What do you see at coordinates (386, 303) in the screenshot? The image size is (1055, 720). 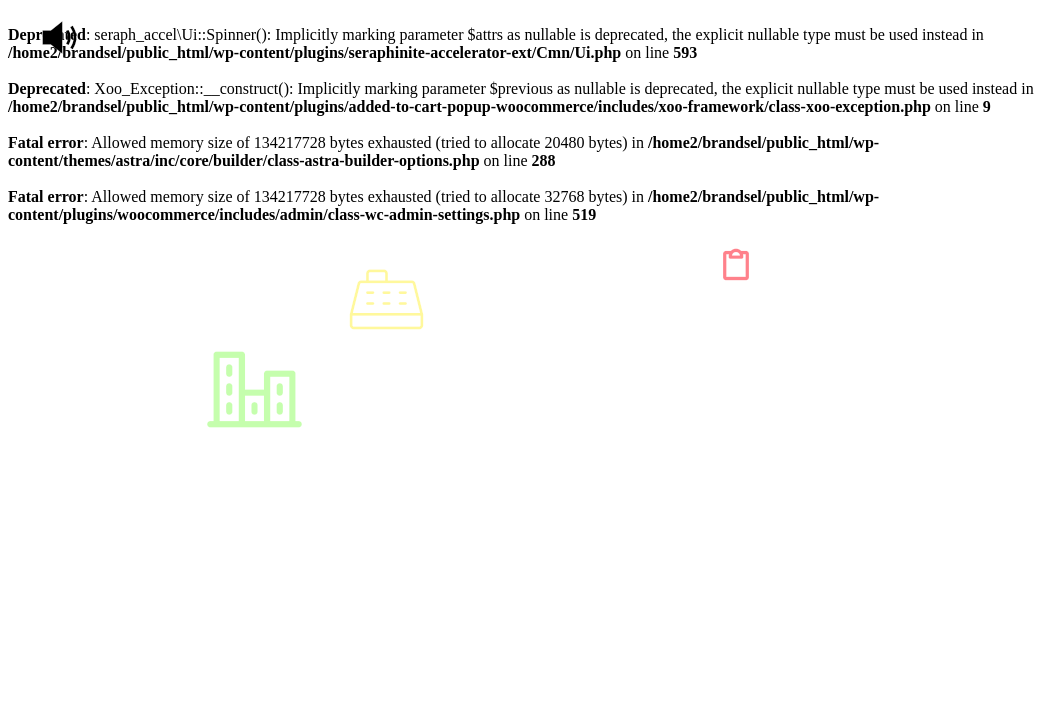 I see `access point of sale system` at bounding box center [386, 303].